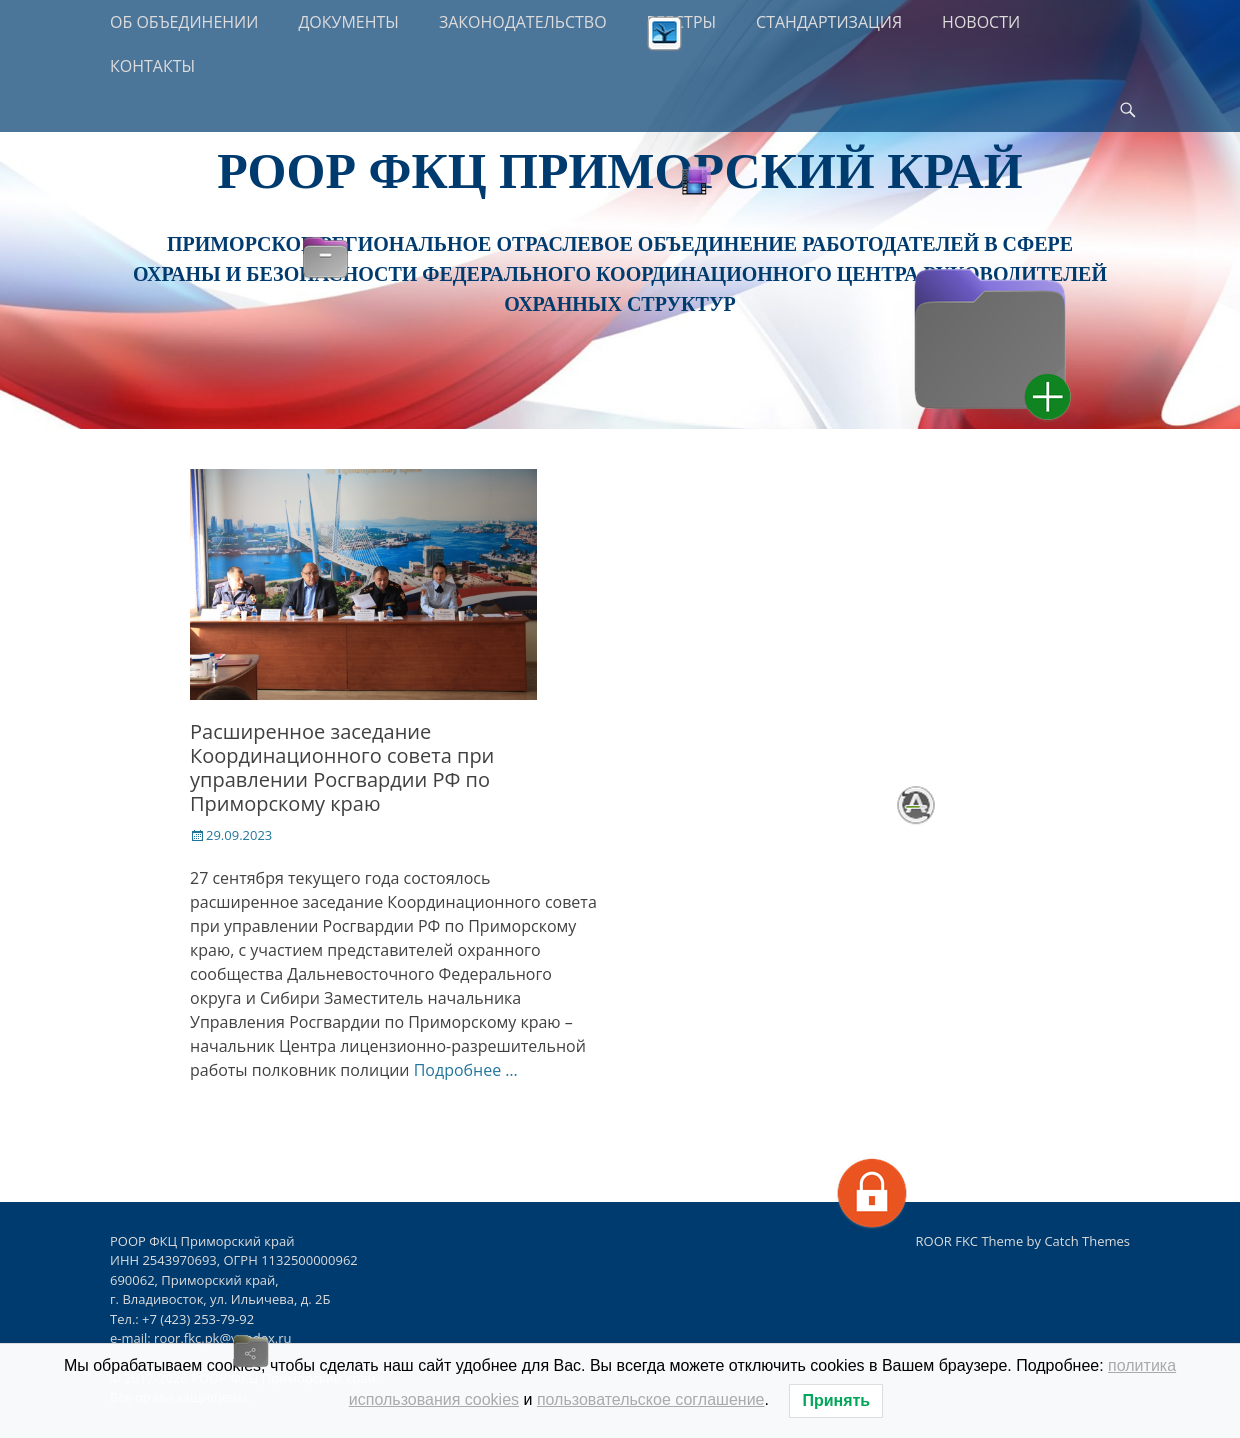 Image resolution: width=1240 pixels, height=1438 pixels. What do you see at coordinates (872, 1193) in the screenshot?
I see `access screen lock or security settings` at bounding box center [872, 1193].